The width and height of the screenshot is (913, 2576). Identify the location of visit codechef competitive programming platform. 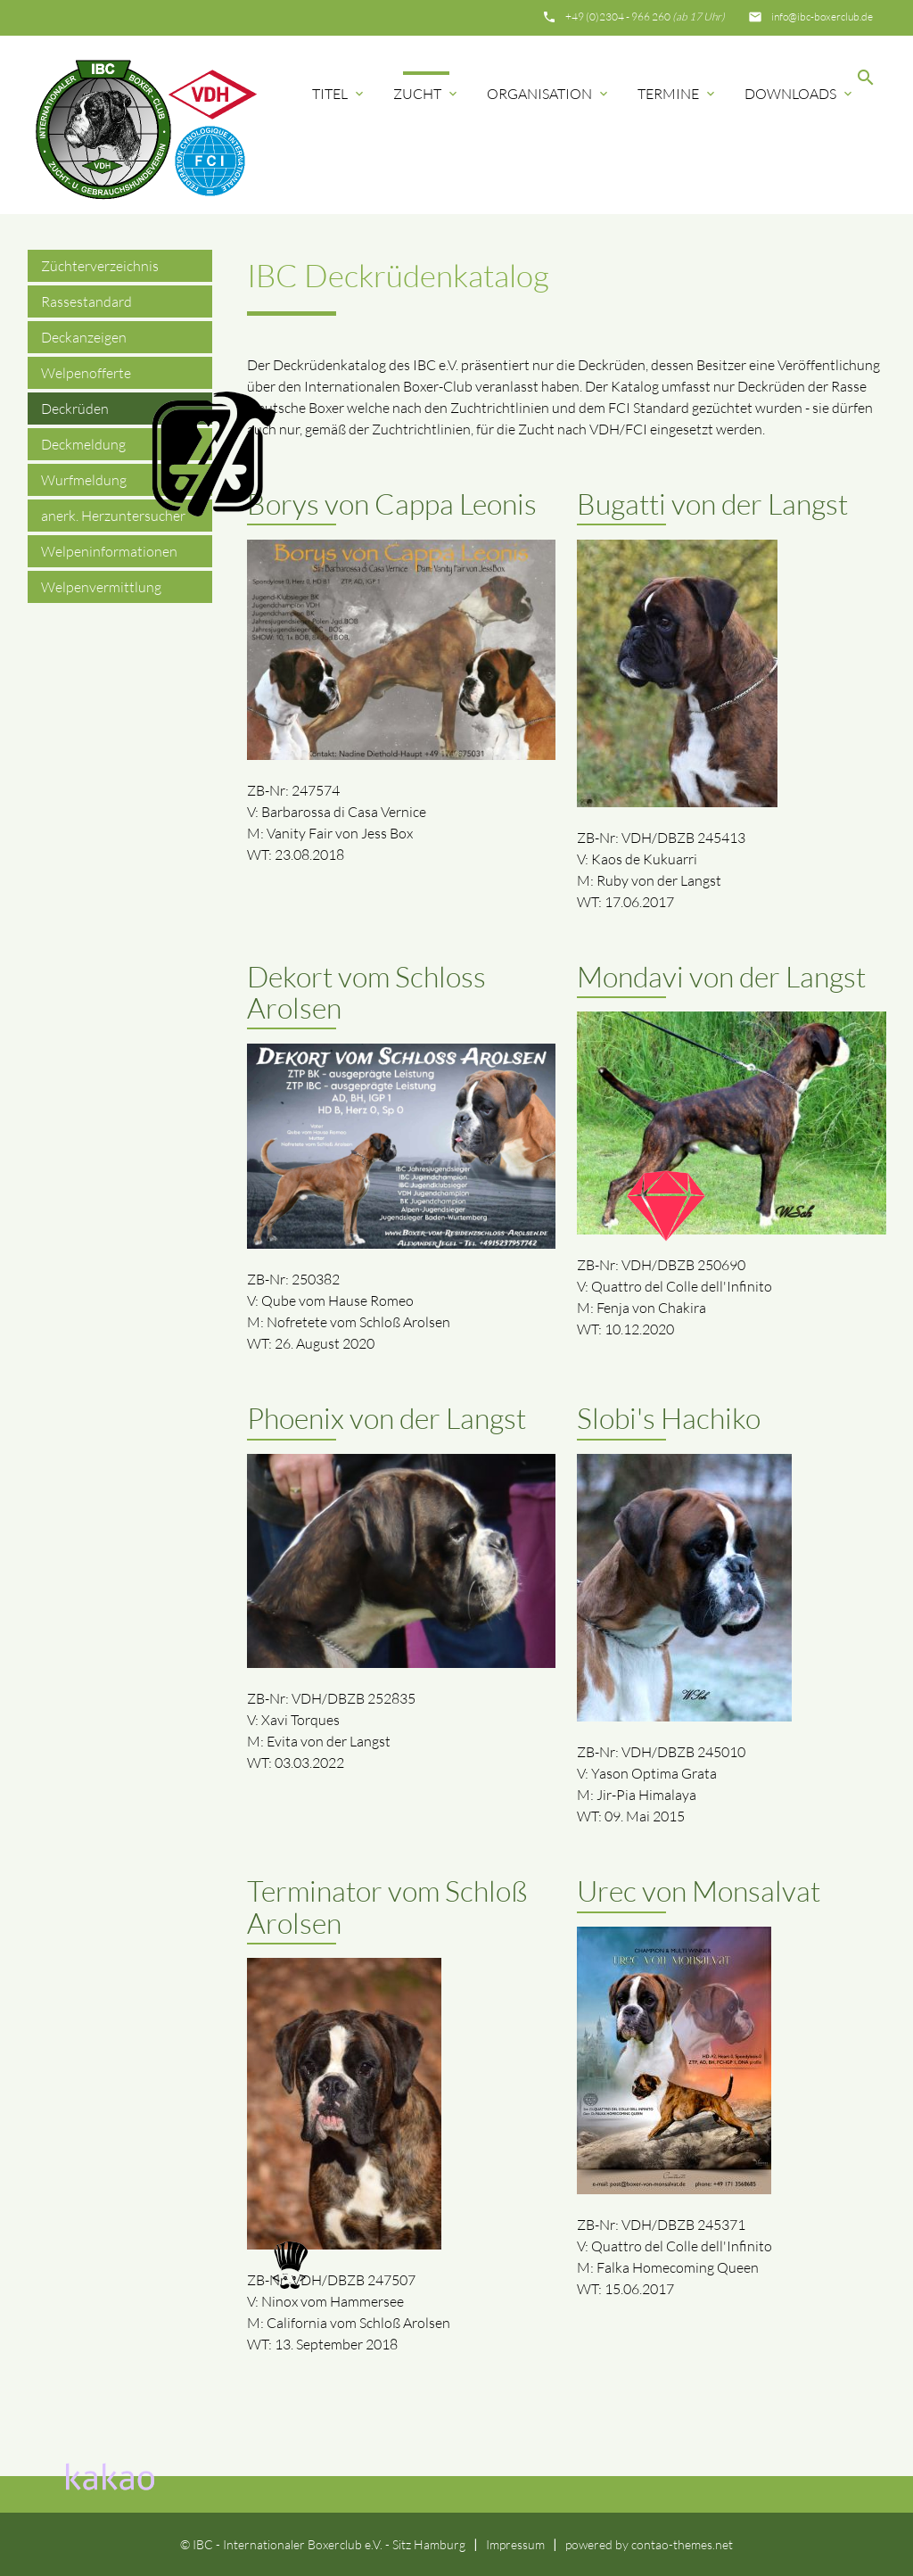
(290, 2265).